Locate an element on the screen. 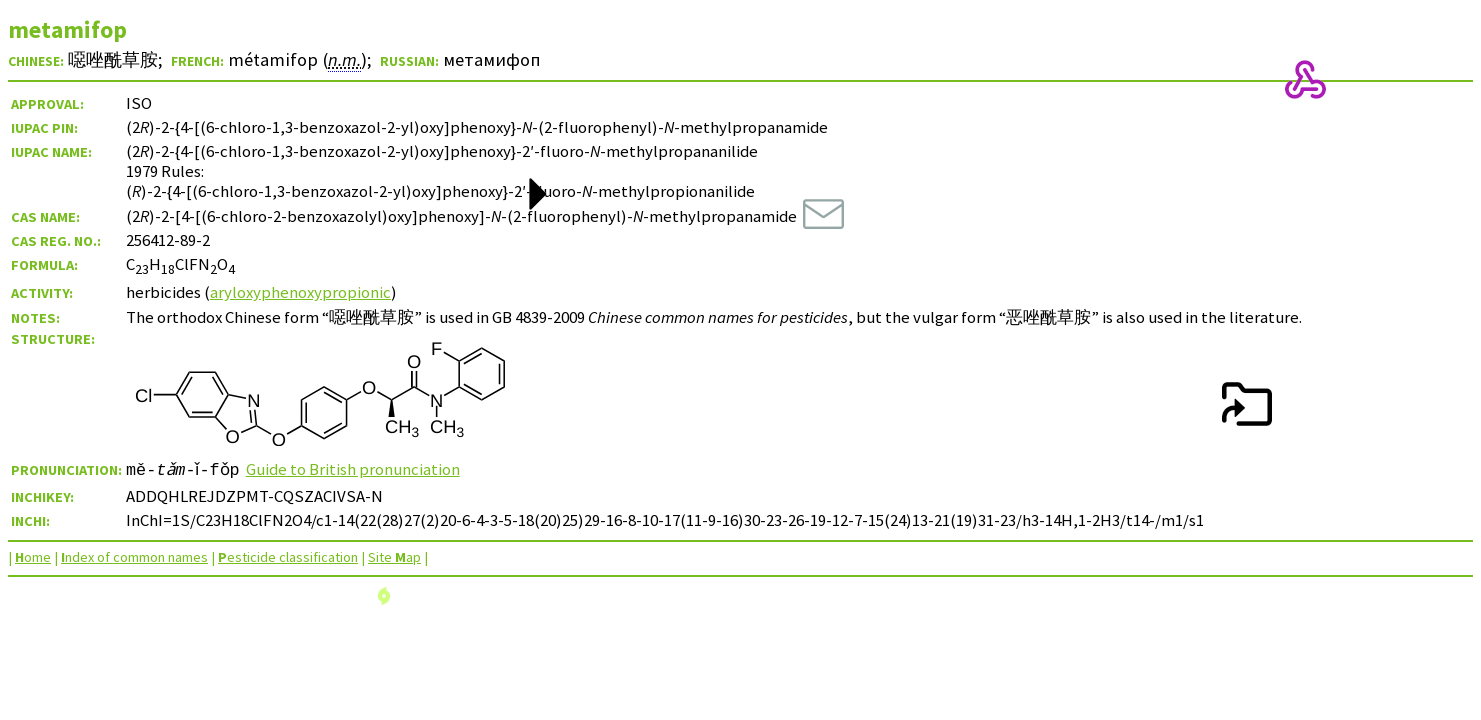 The image size is (1481, 720). indicates hurricane or tropical storm warning is located at coordinates (384, 596).